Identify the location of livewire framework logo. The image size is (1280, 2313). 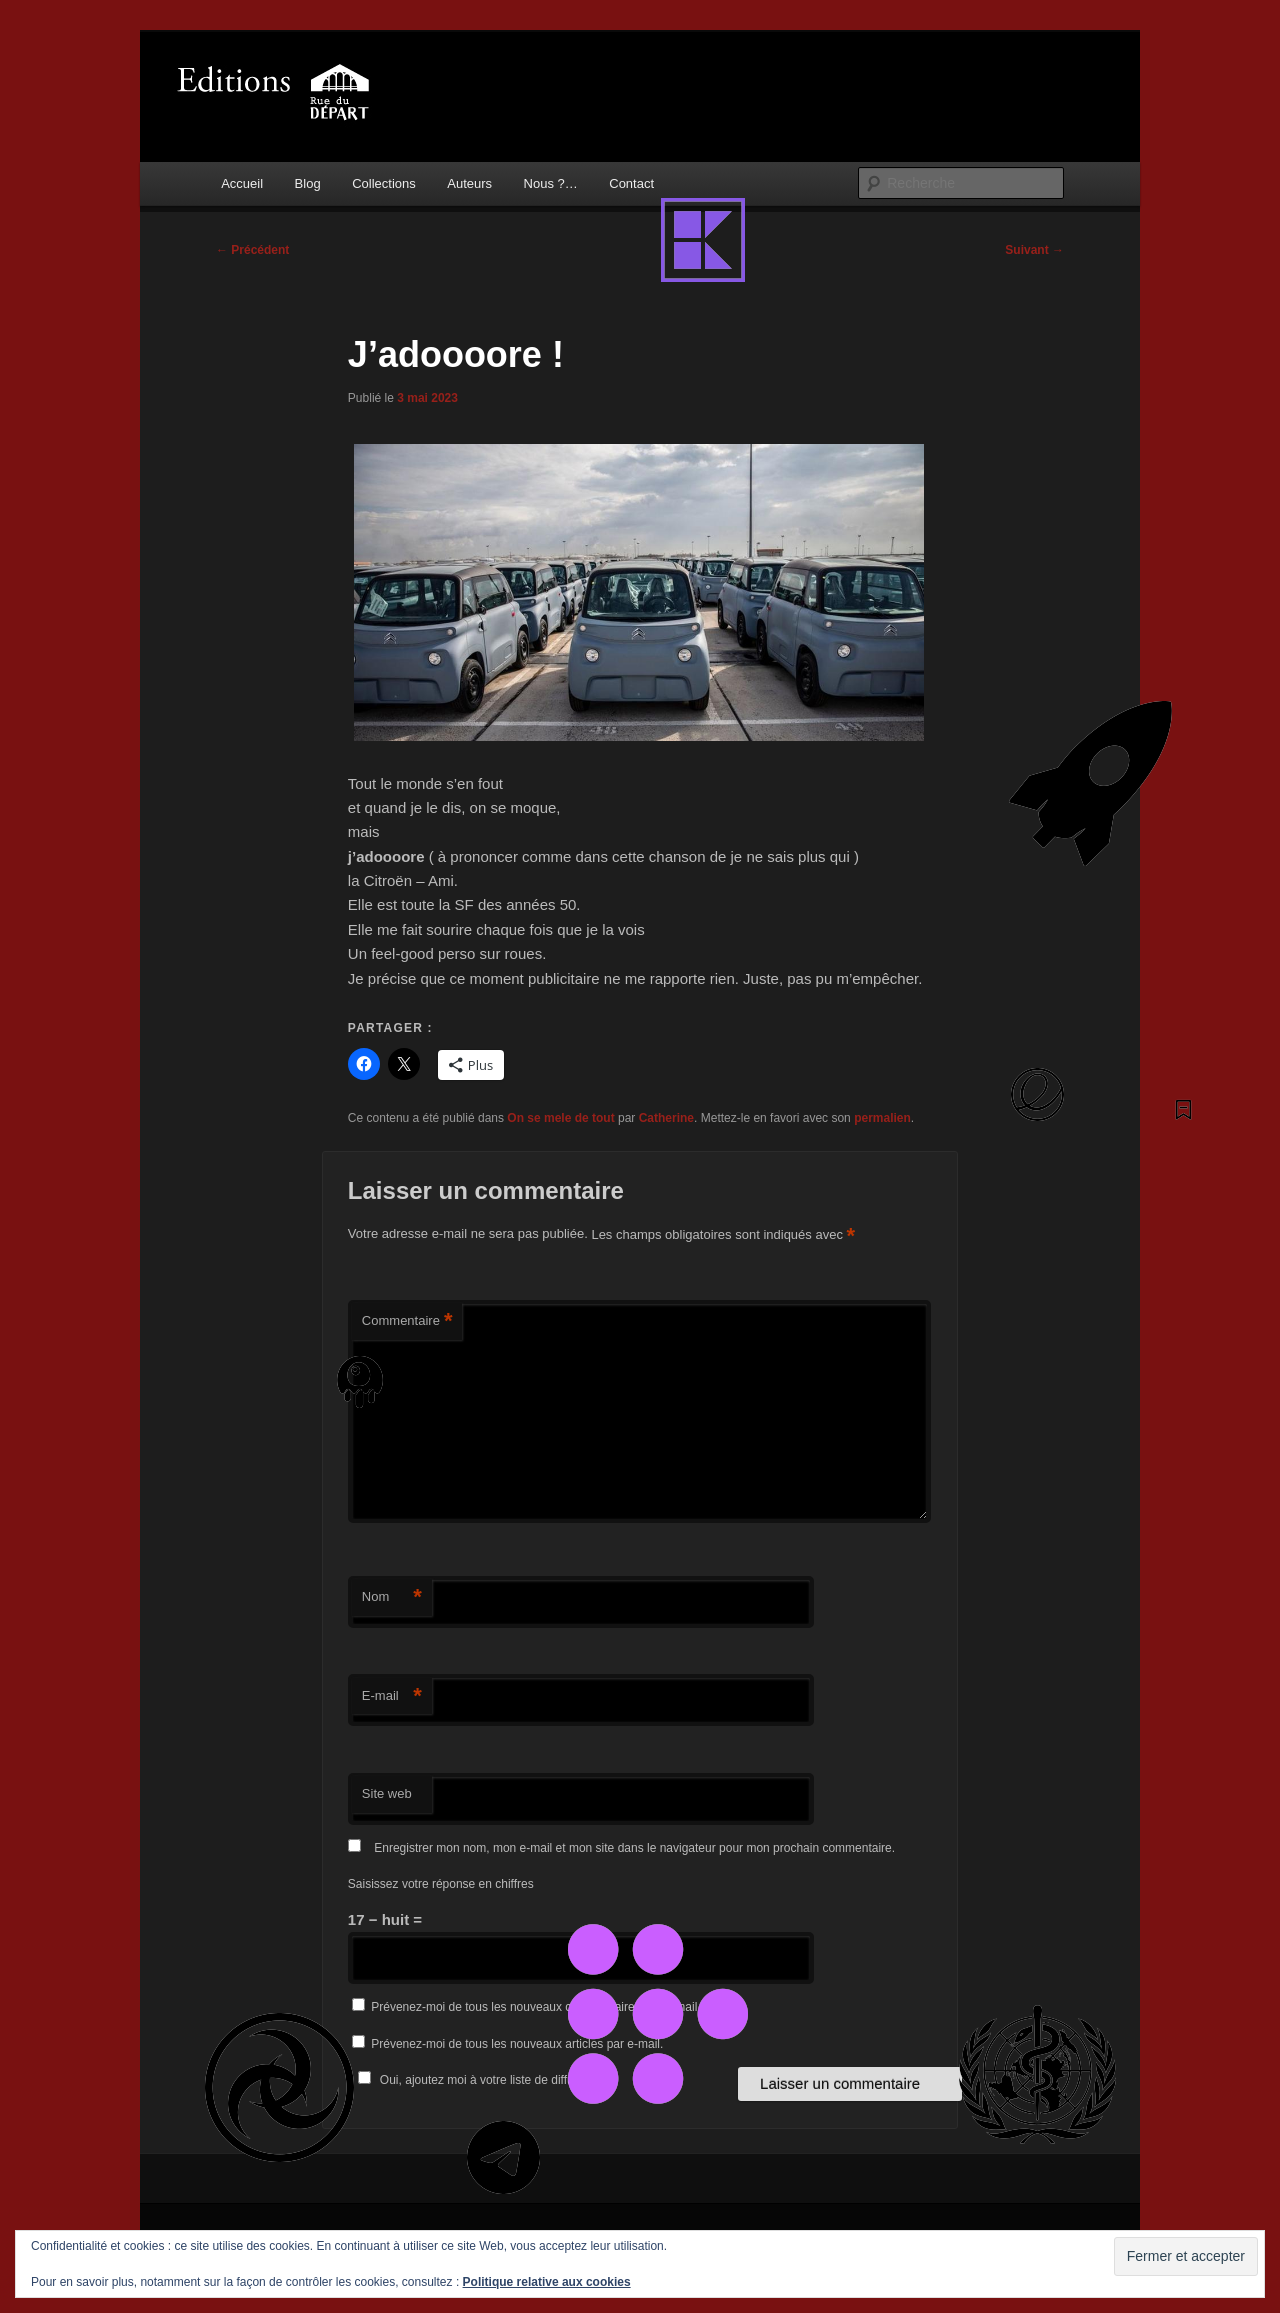
(360, 1382).